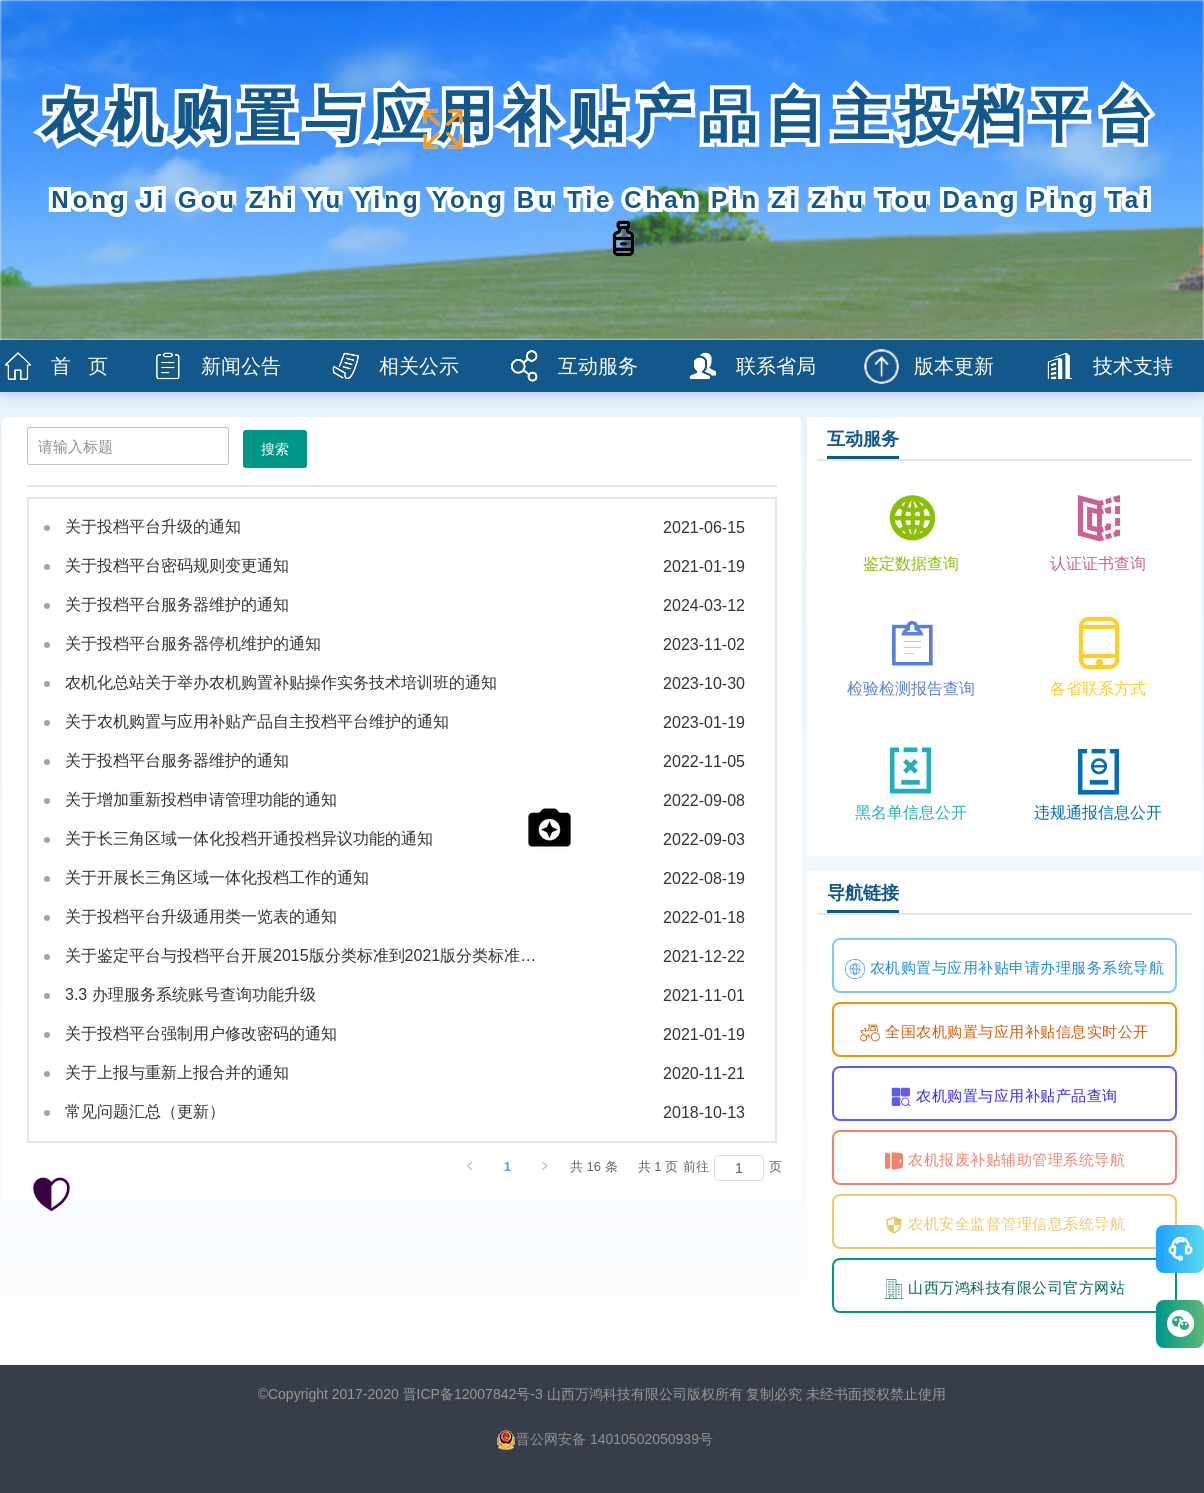 This screenshot has height=1493, width=1204. I want to click on indicates partial like or favorite status, so click(51, 1194).